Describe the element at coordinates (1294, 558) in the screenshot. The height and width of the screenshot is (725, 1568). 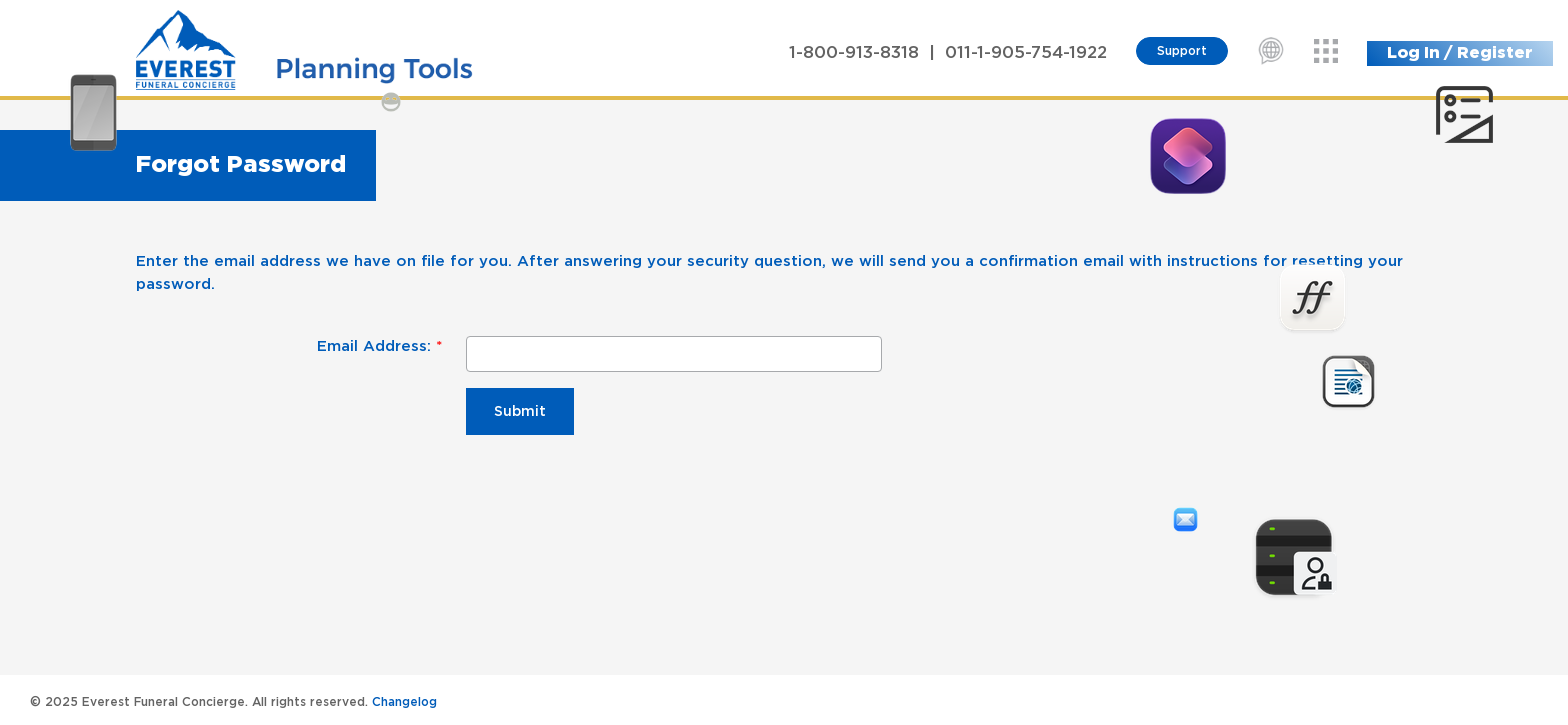
I see `configure NIS (network information service) server settings` at that location.